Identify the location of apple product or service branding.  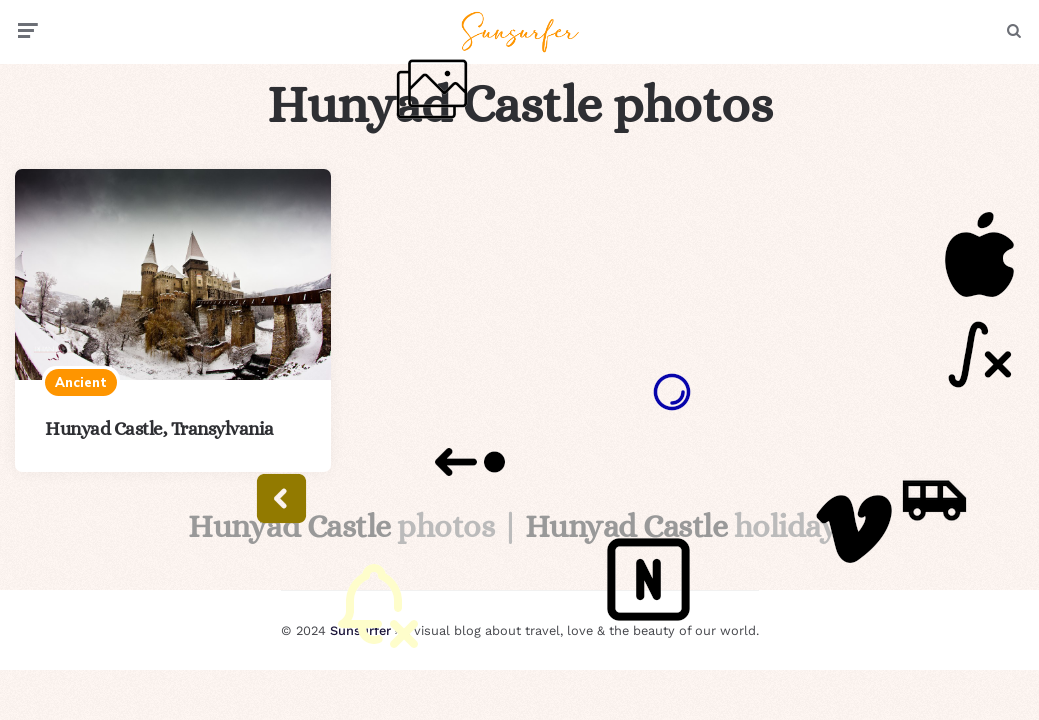
(981, 256).